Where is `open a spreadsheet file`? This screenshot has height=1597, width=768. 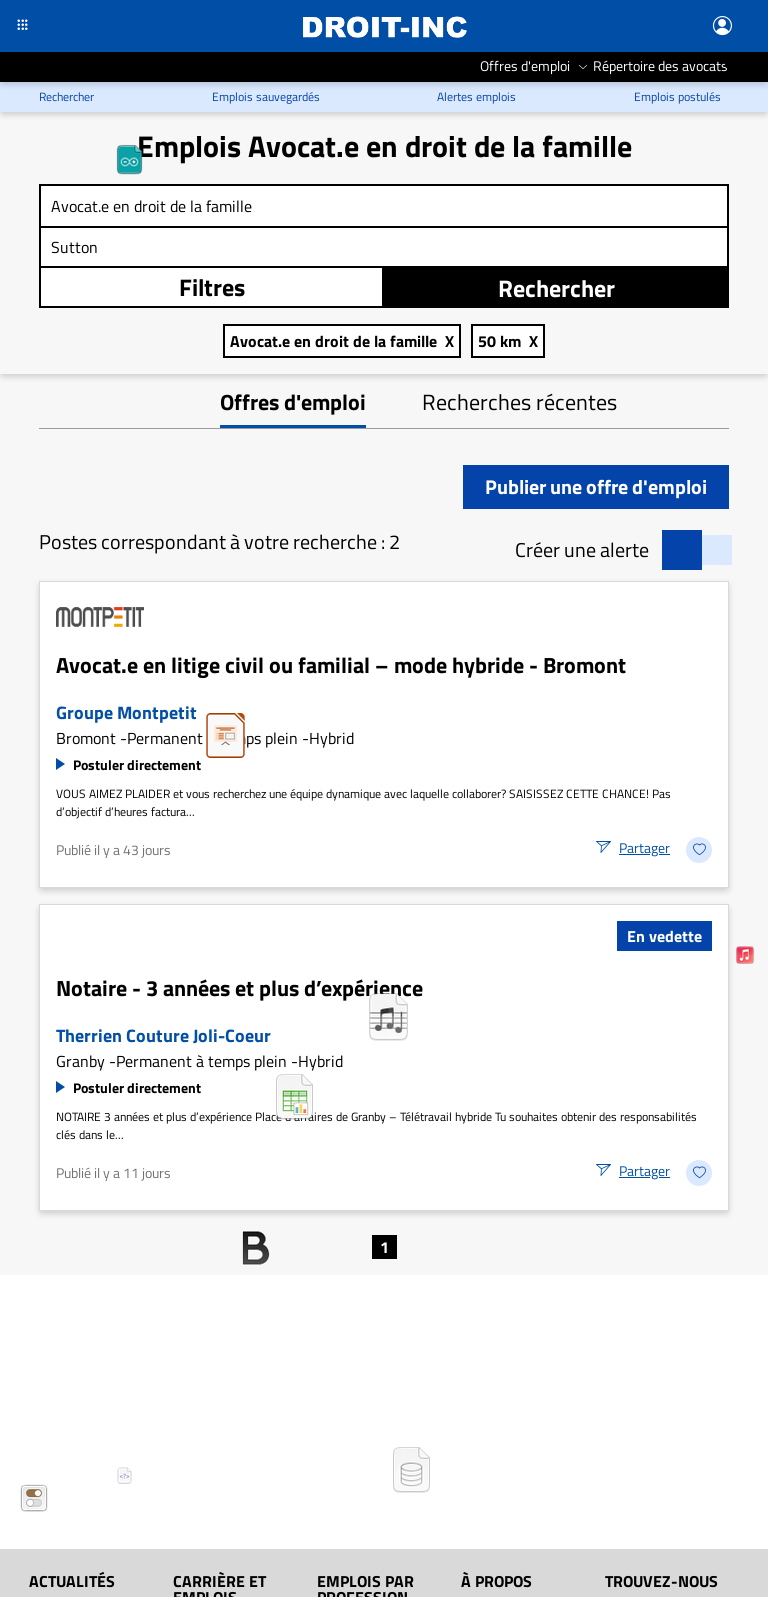 open a spreadsheet file is located at coordinates (294, 1096).